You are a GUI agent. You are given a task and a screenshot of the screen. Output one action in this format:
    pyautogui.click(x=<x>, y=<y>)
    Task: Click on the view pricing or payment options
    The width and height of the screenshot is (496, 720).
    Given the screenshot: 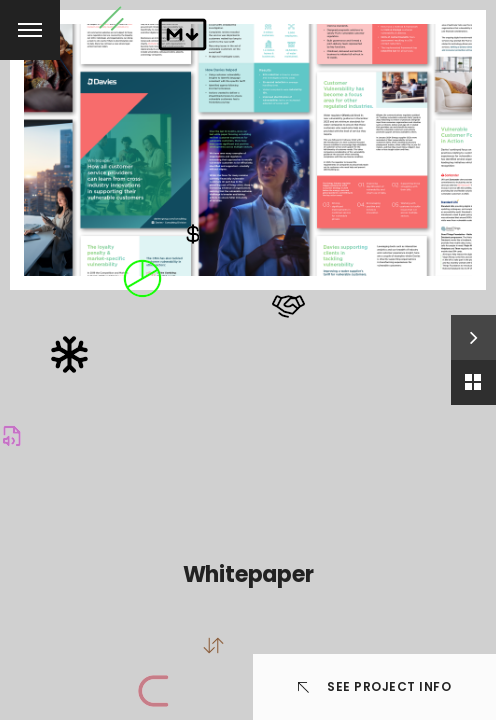 What is the action you would take?
    pyautogui.click(x=193, y=234)
    